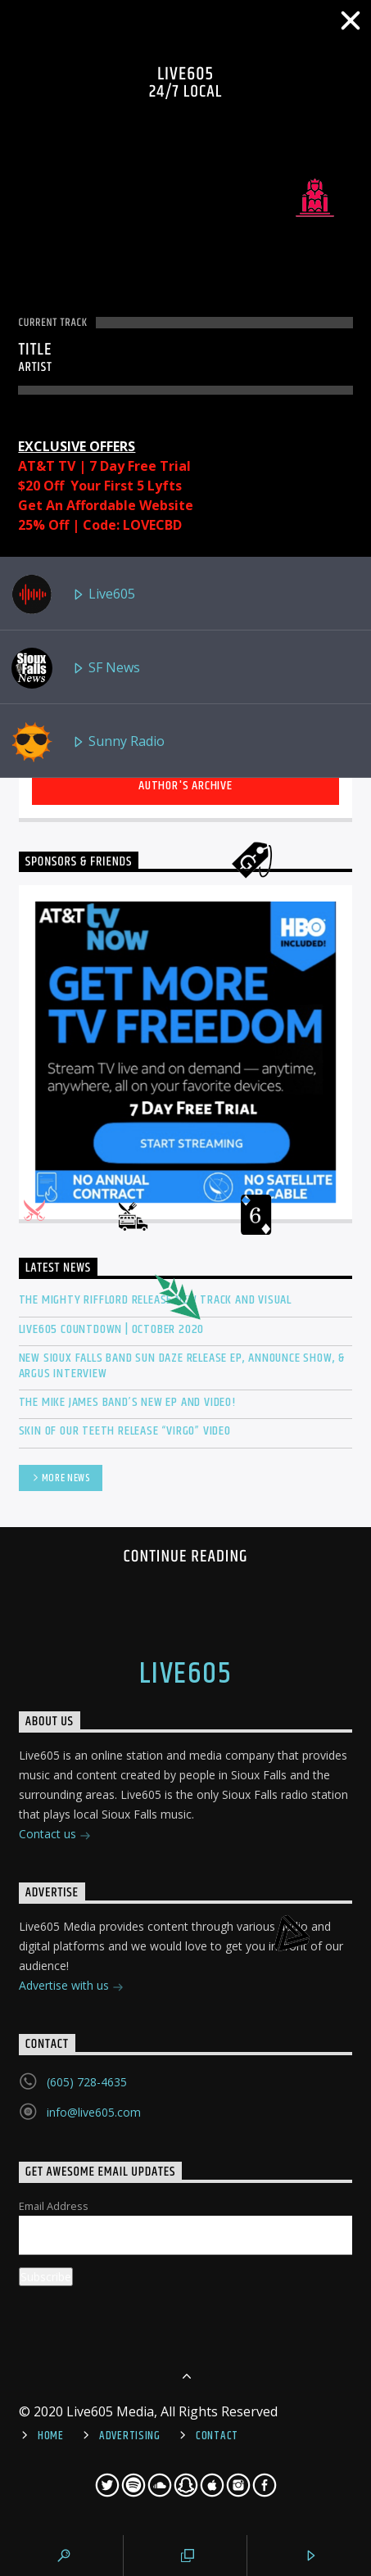 This screenshot has width=371, height=2576. What do you see at coordinates (34, 1210) in the screenshot?
I see `initiate combat or battle mode` at bounding box center [34, 1210].